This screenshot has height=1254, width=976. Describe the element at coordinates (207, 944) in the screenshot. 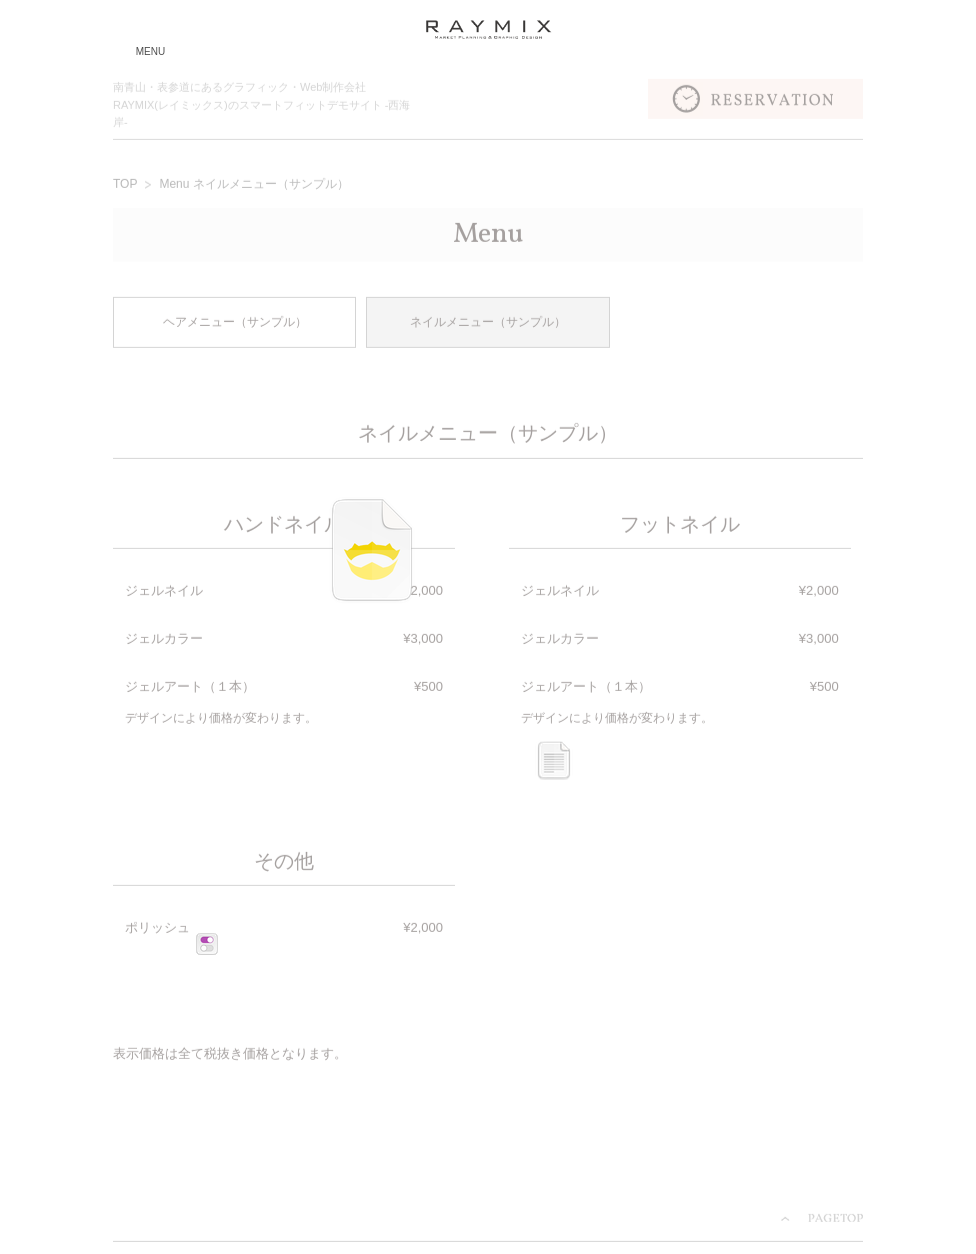

I see `open unity tweak tool settings` at that location.